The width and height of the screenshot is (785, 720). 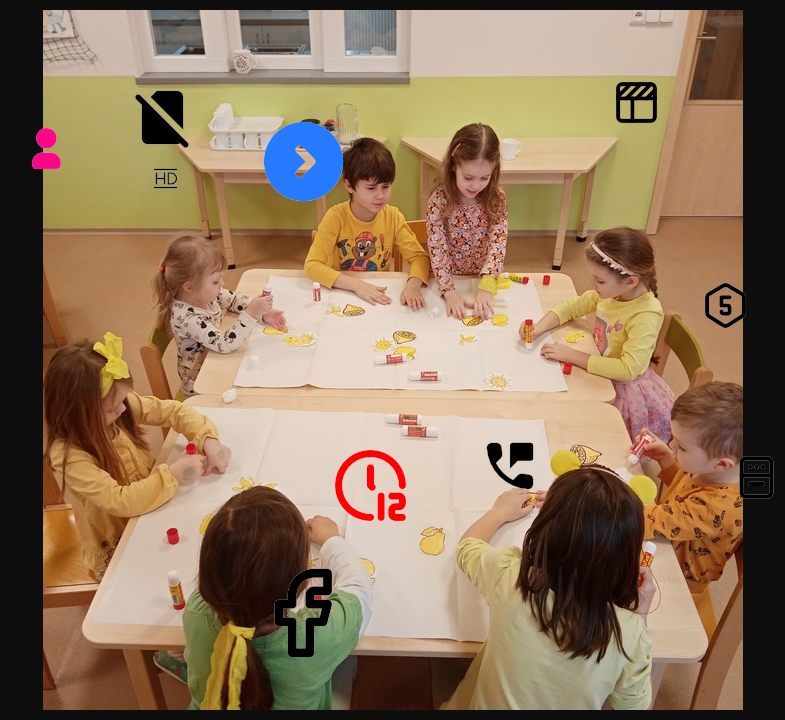 What do you see at coordinates (510, 466) in the screenshot?
I see `access voicemail or phone messages` at bounding box center [510, 466].